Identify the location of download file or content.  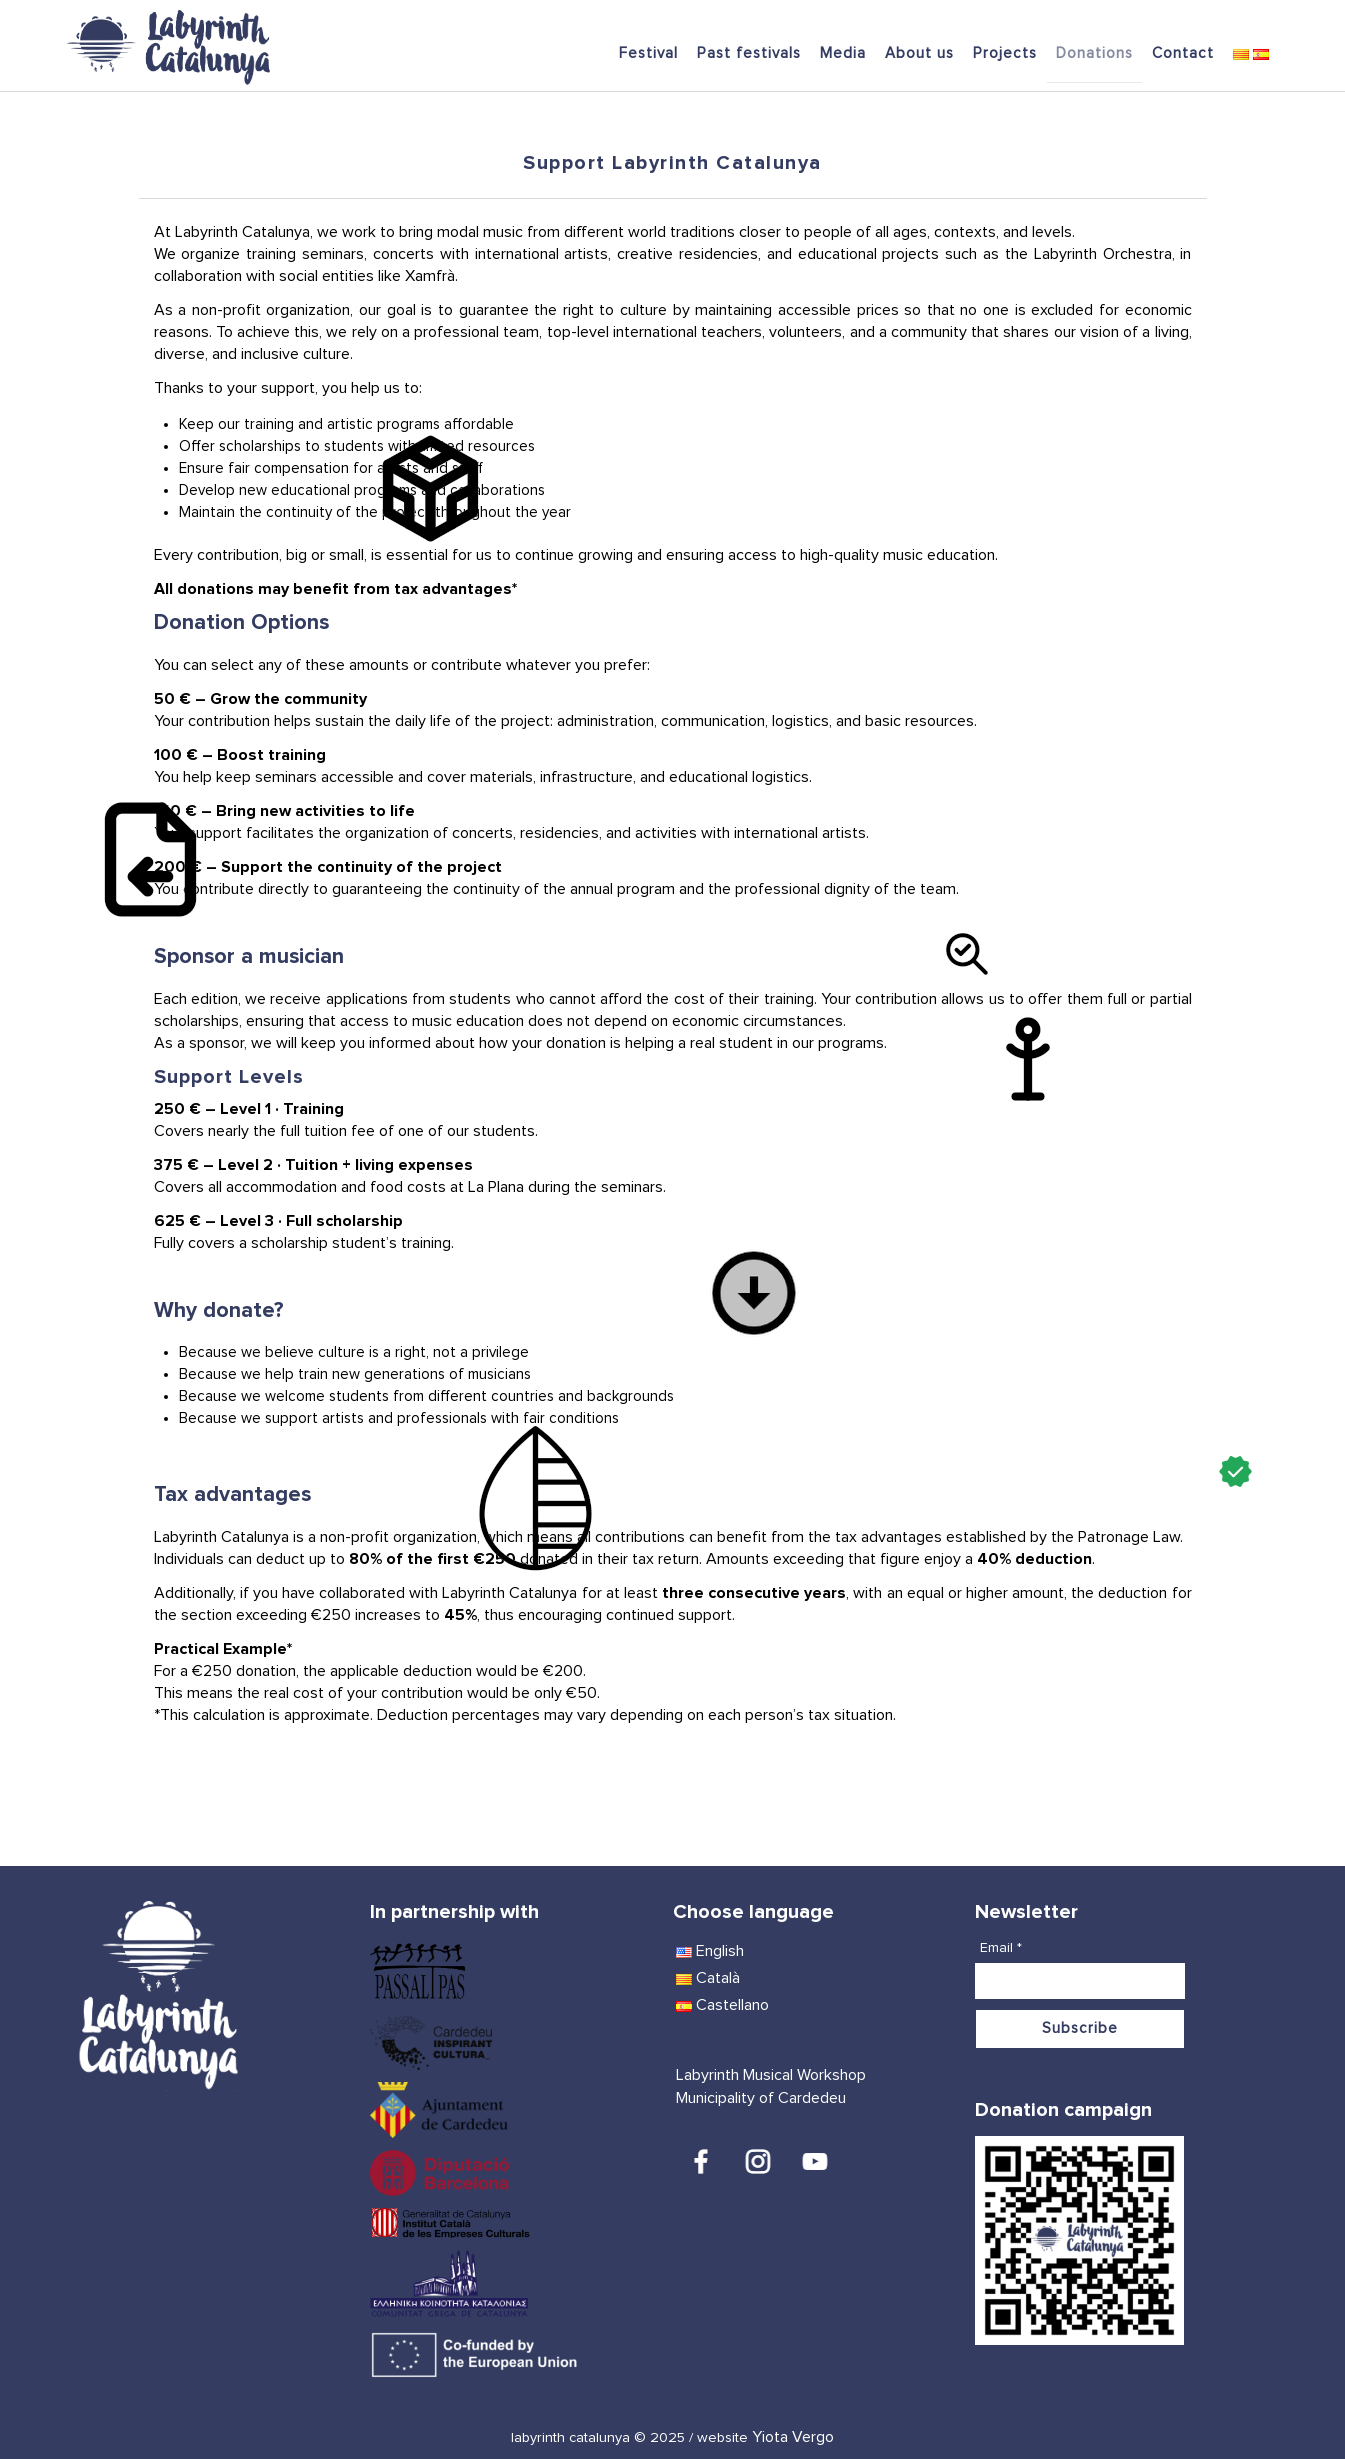
(754, 1293).